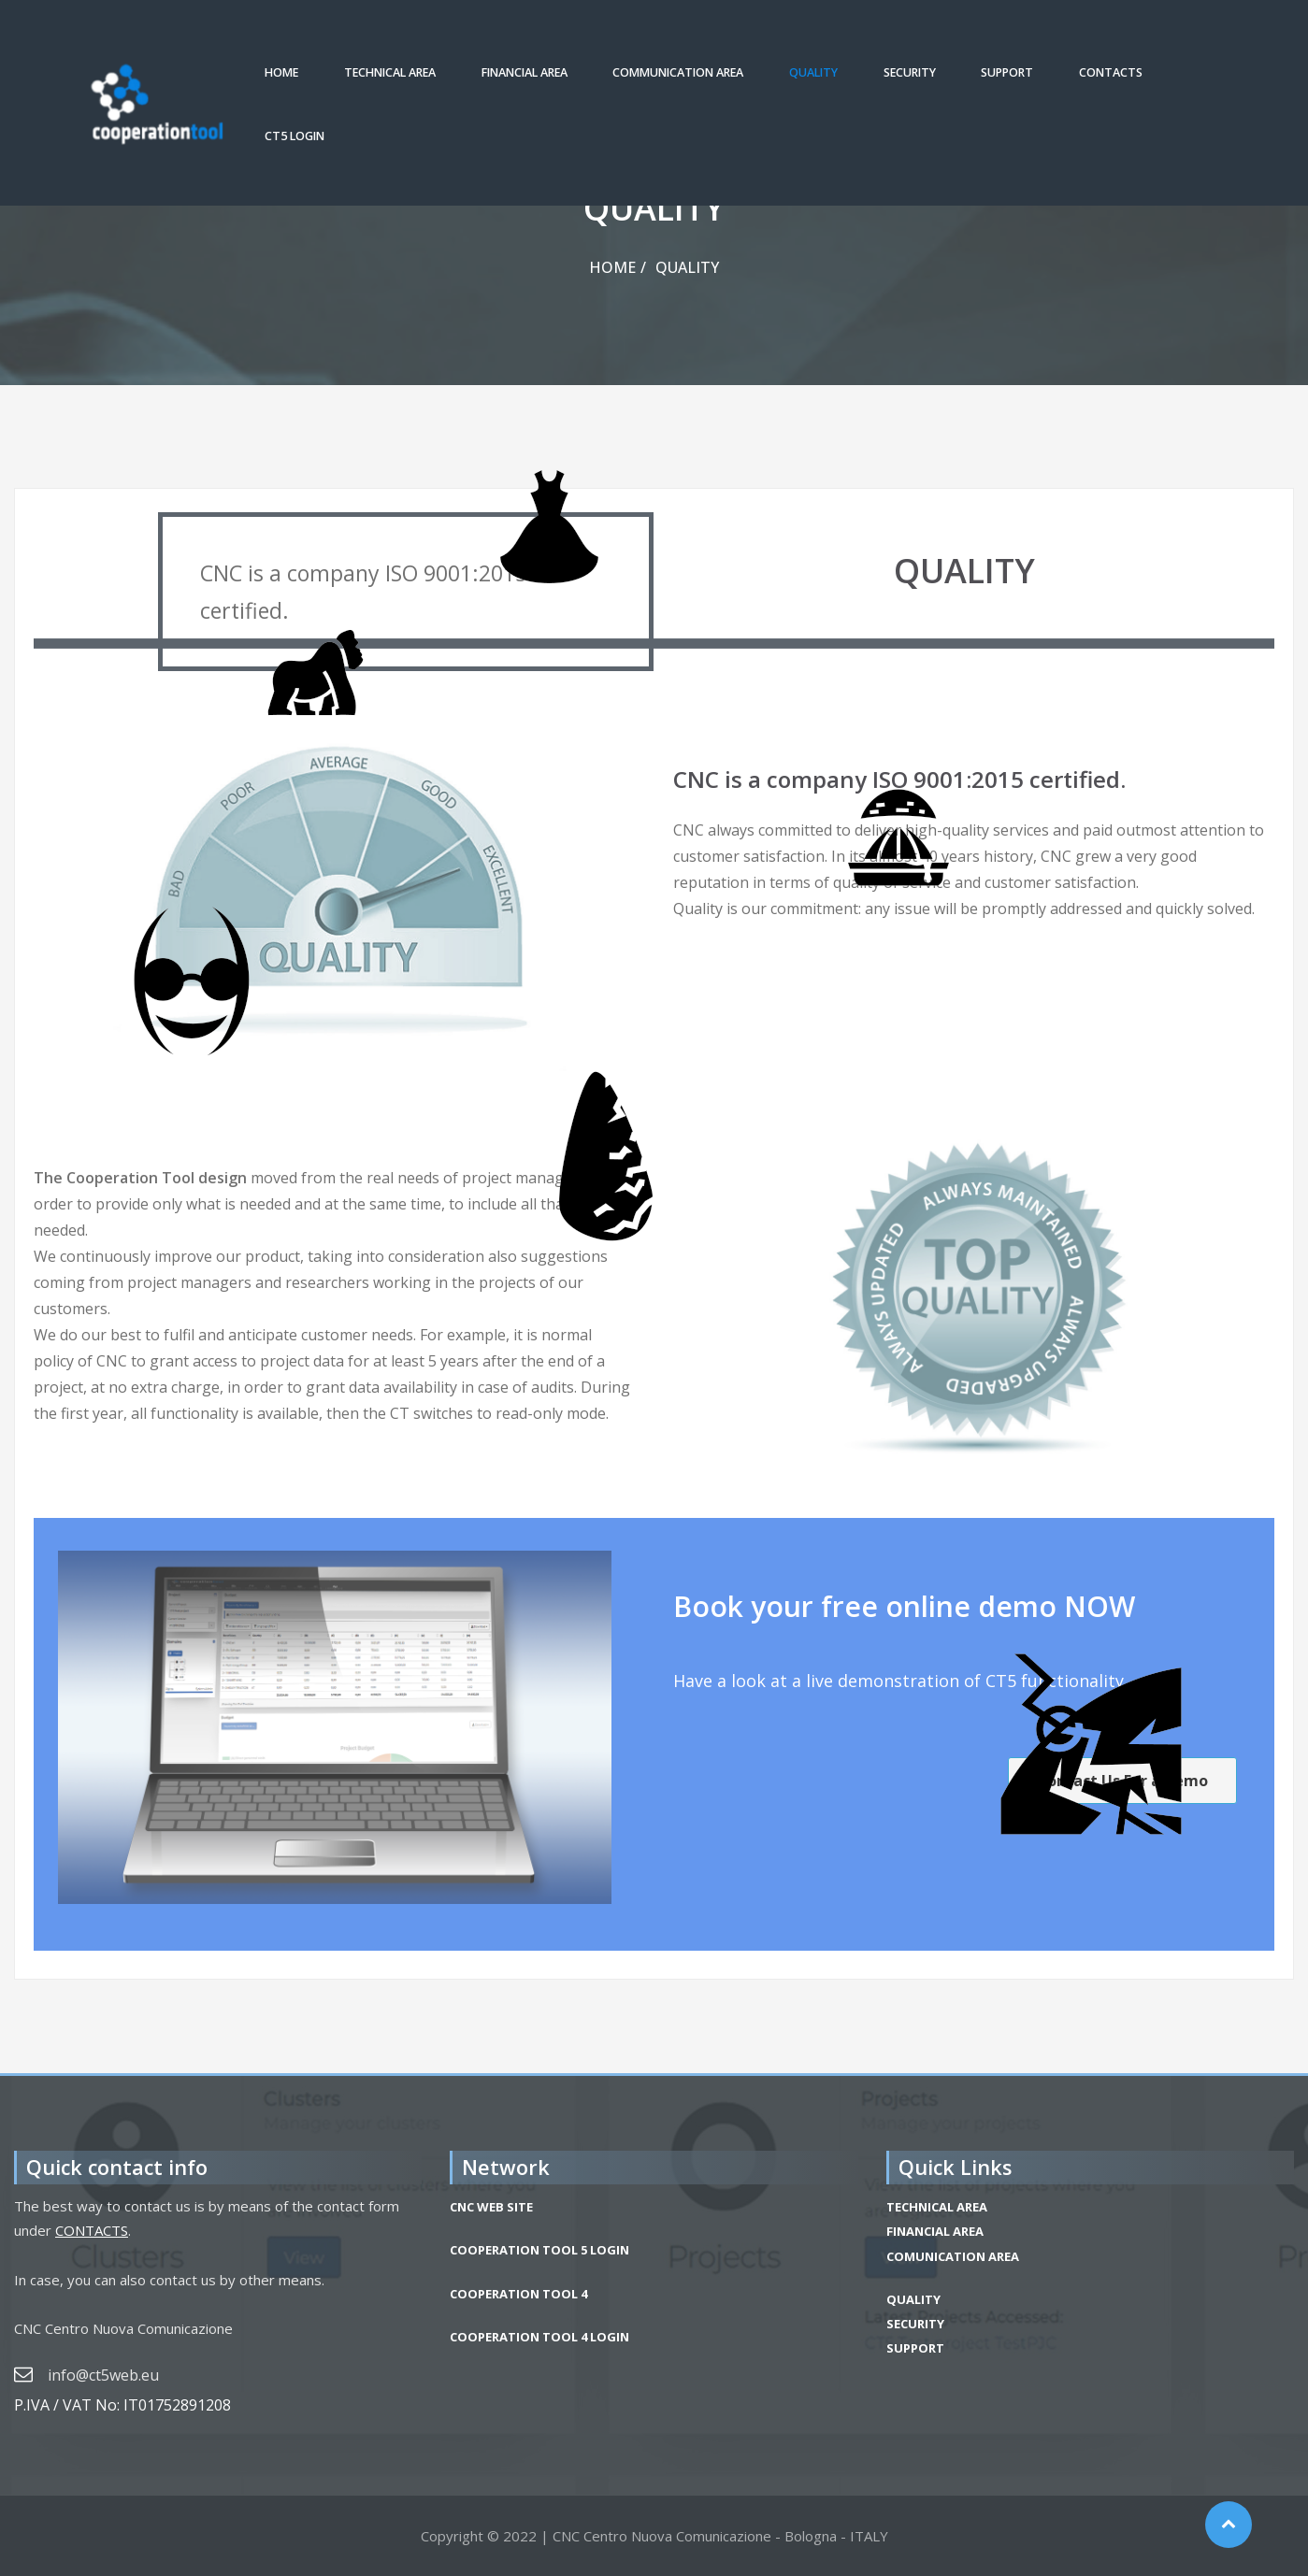  Describe the element at coordinates (898, 837) in the screenshot. I see `access kitchen or cooking tools` at that location.